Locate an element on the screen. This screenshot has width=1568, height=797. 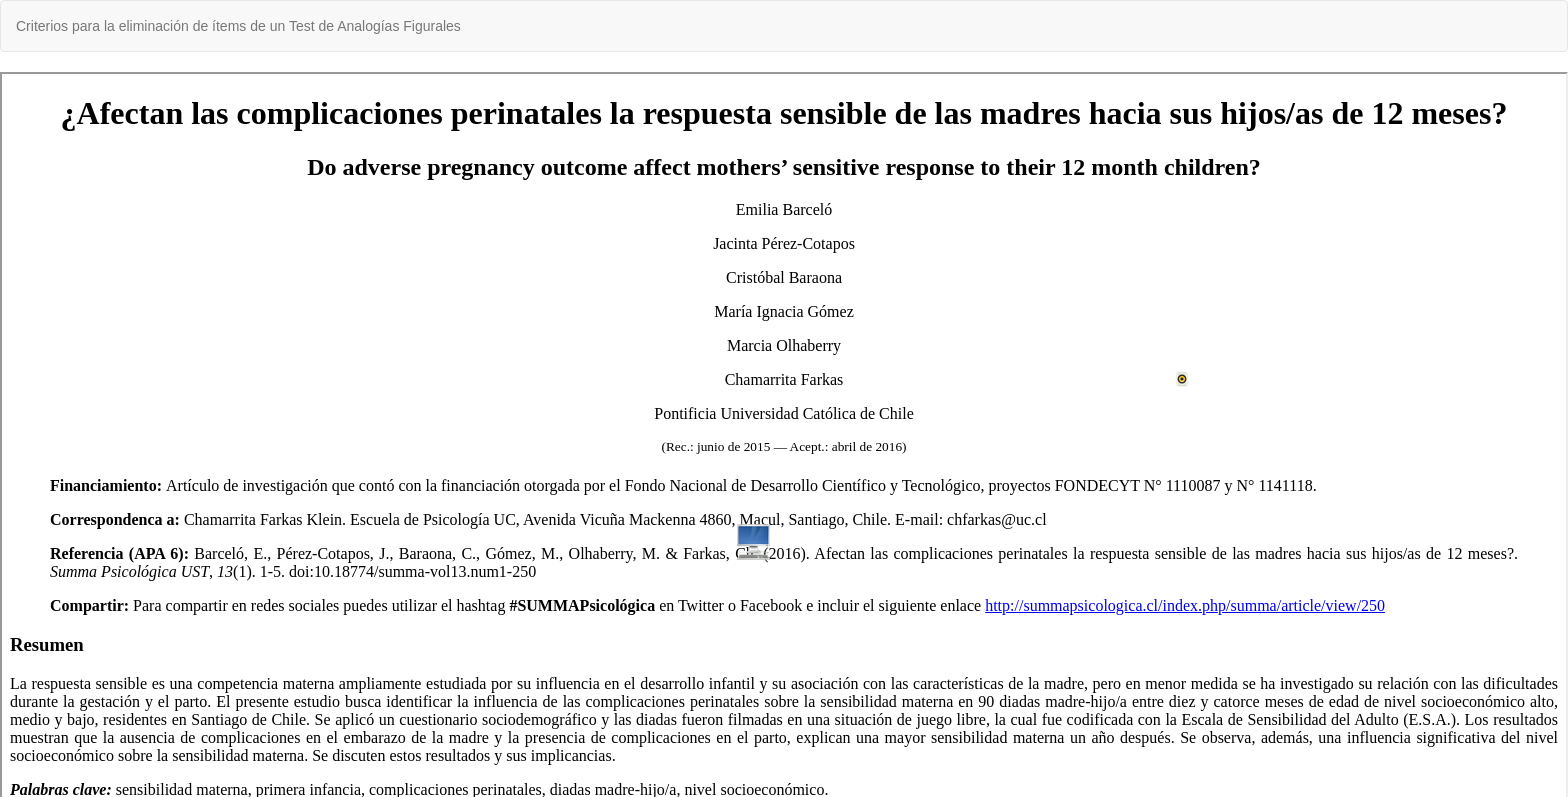
open sound or audio settings panel is located at coordinates (1182, 379).